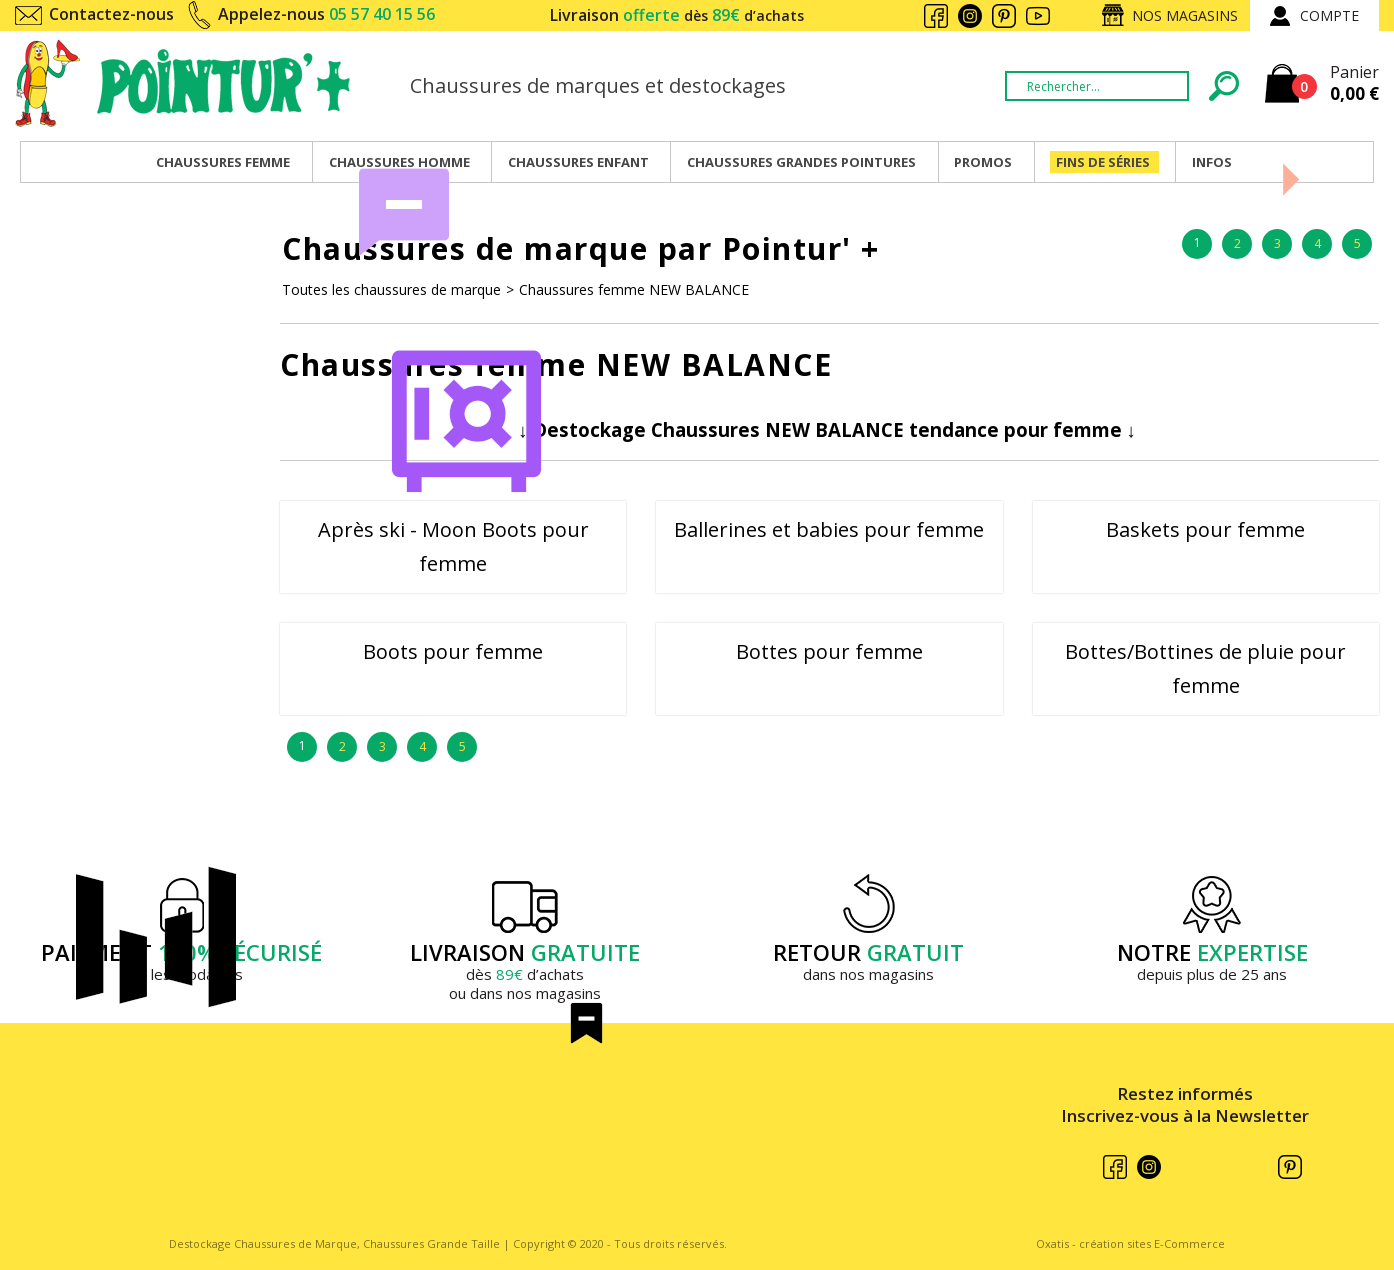  Describe the element at coordinates (404, 209) in the screenshot. I see `open messaging or chat` at that location.